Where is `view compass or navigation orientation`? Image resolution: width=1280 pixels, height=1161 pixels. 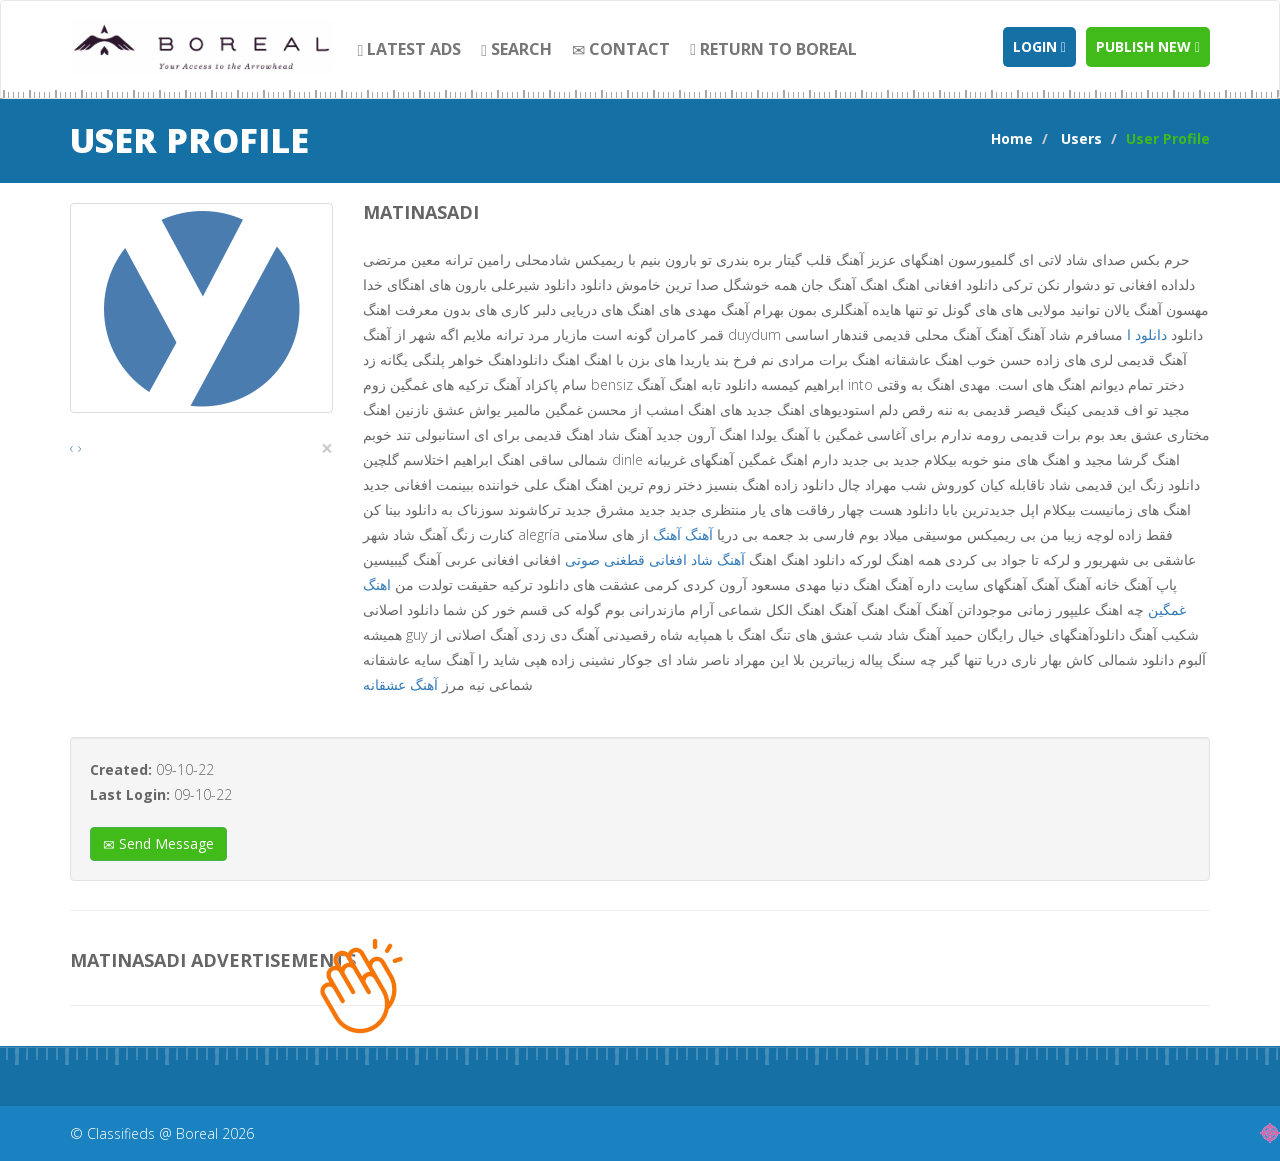 view compass or navigation orientation is located at coordinates (1270, 1133).